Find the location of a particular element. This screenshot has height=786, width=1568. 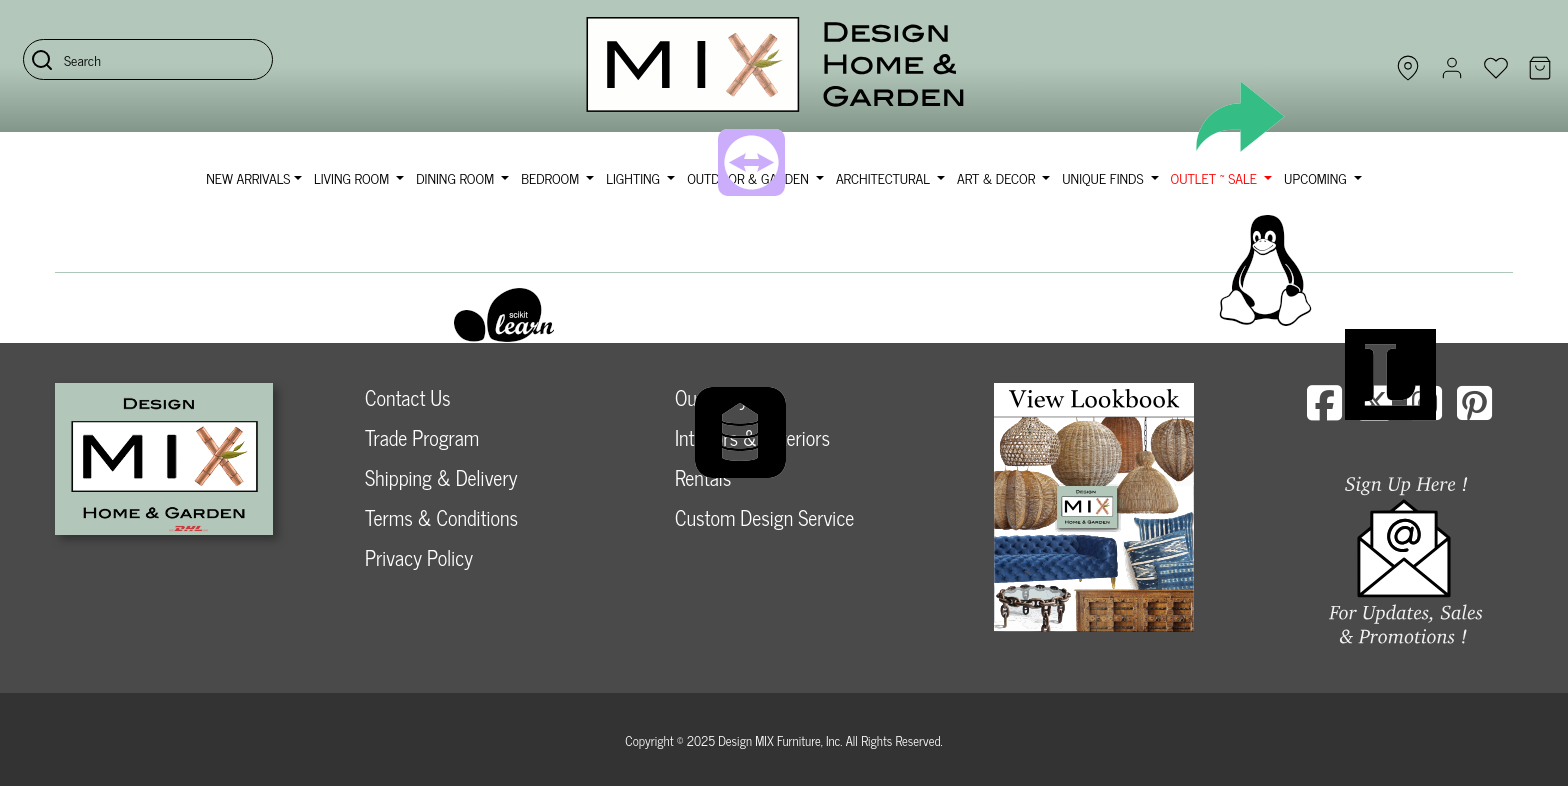

DHL shipping and logistics company logo is located at coordinates (188, 528).